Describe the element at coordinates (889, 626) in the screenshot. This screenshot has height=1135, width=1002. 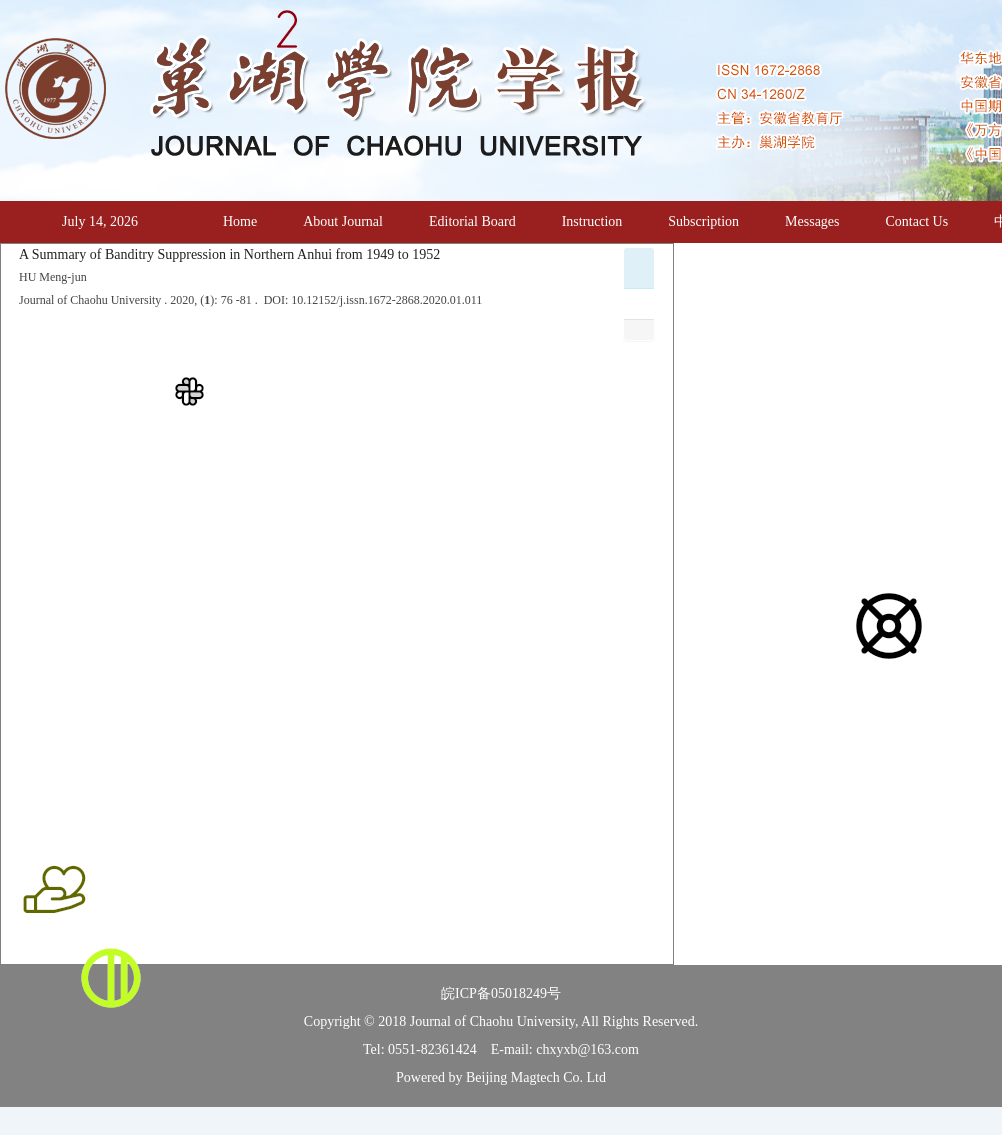
I see `access help or support center` at that location.